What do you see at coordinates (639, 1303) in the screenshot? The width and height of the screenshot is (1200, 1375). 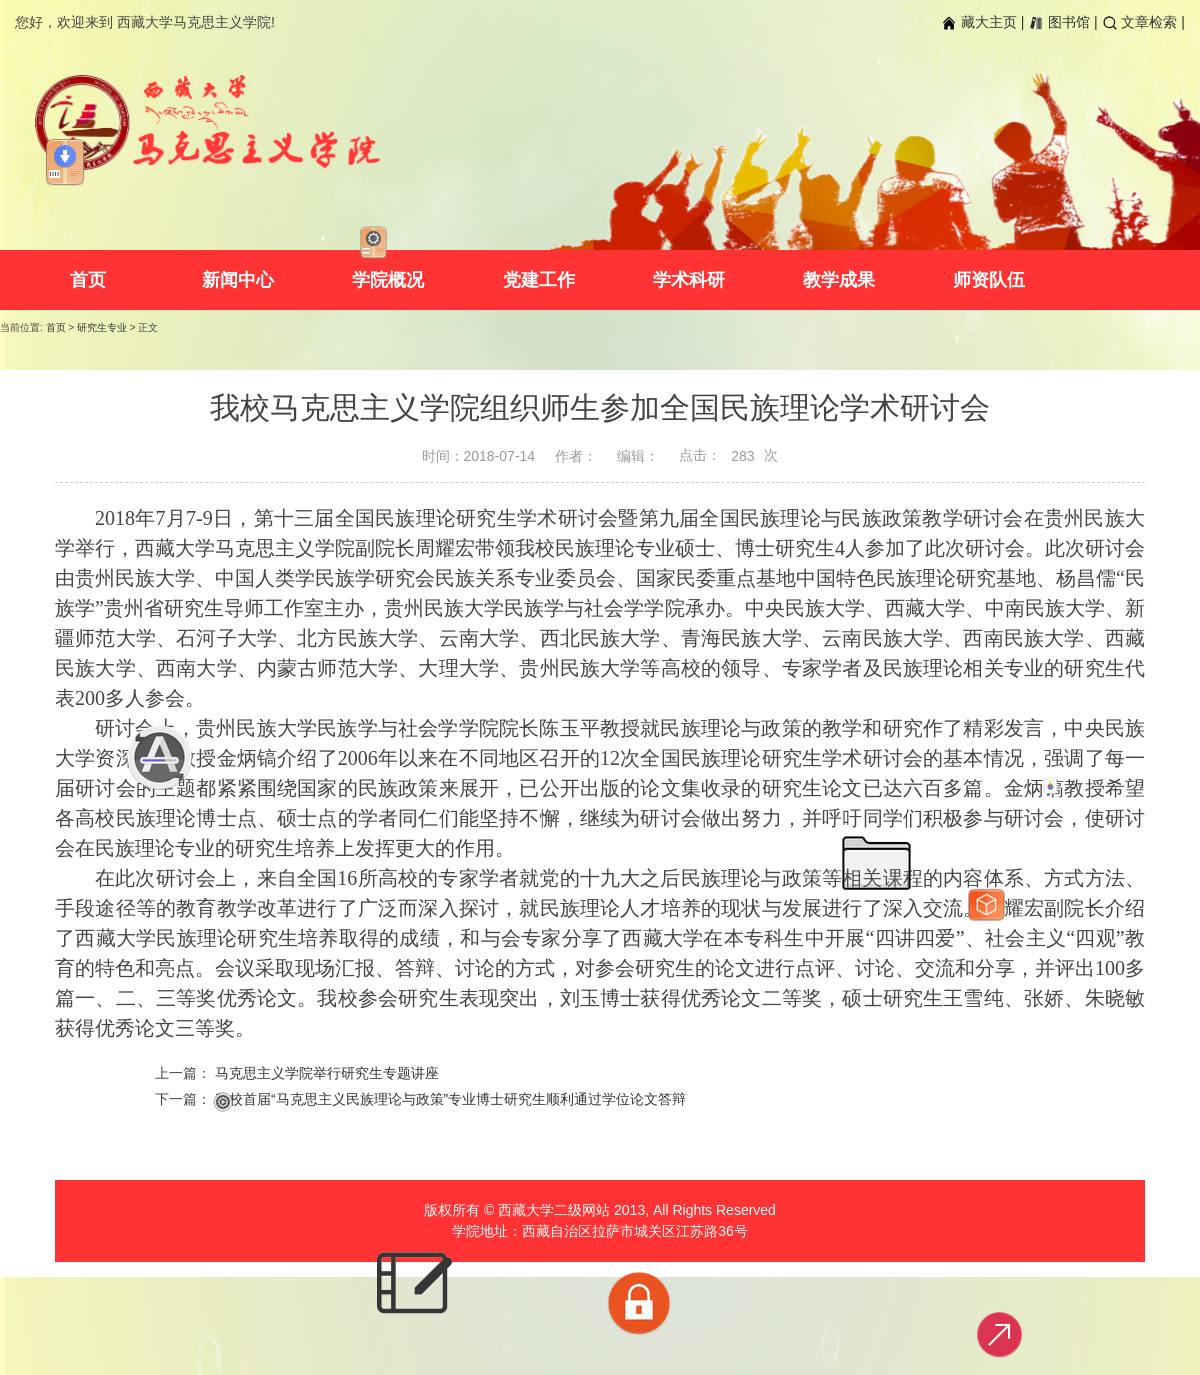 I see `indicates a file or folder is read-only` at bounding box center [639, 1303].